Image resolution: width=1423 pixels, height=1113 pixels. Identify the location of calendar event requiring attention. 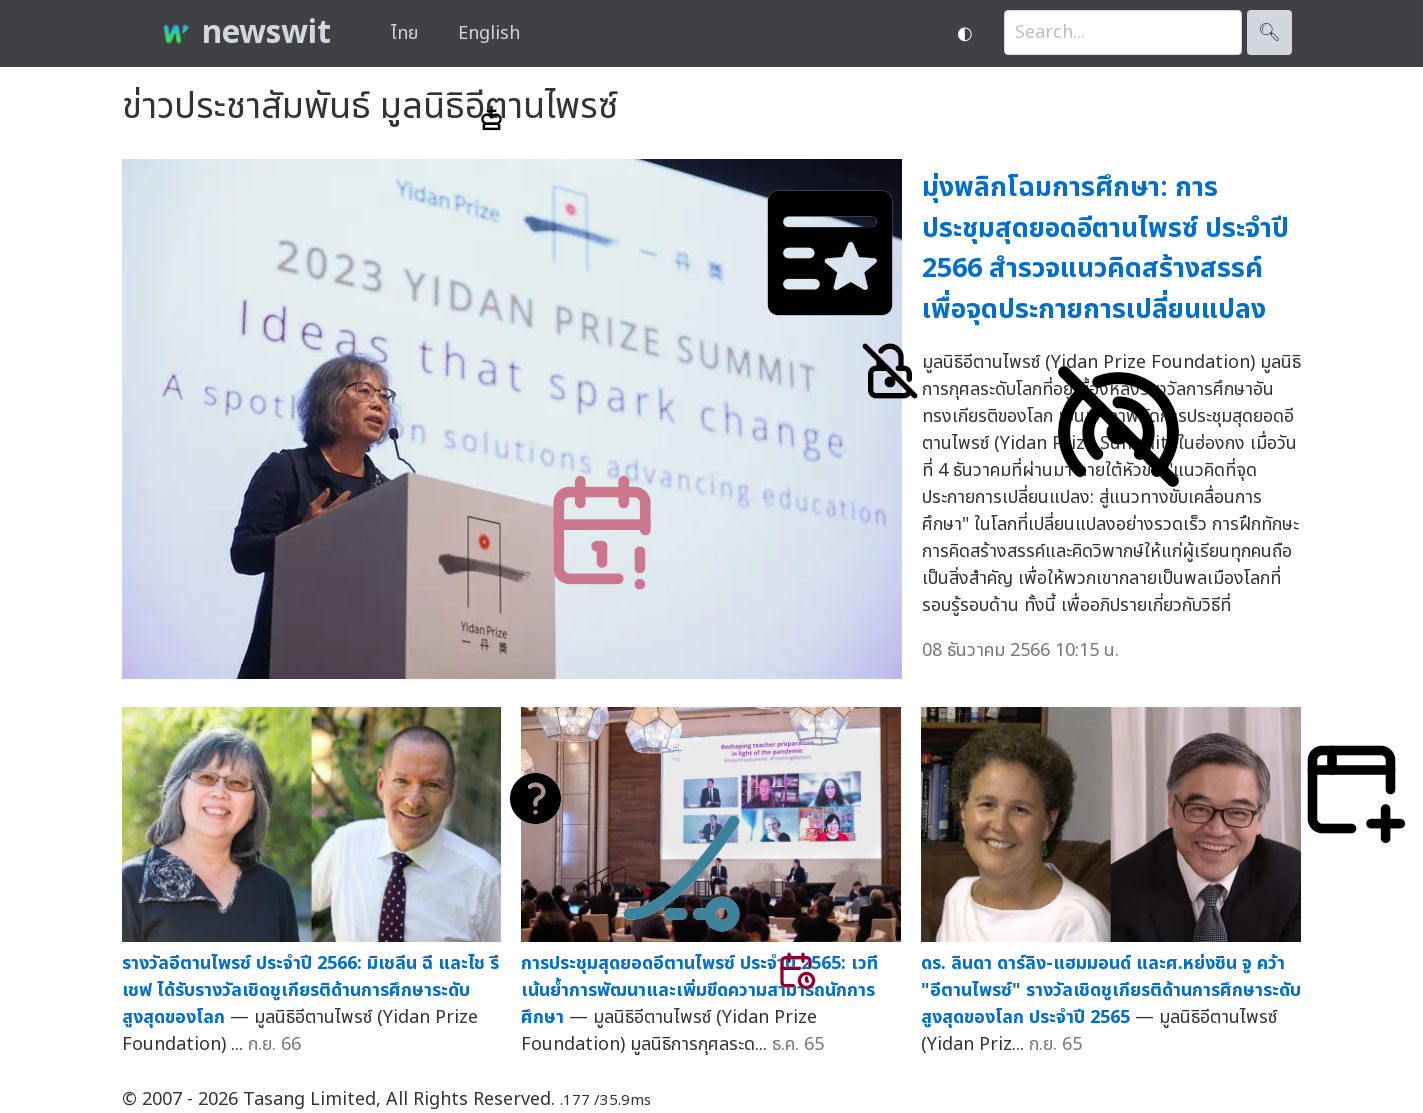
(602, 530).